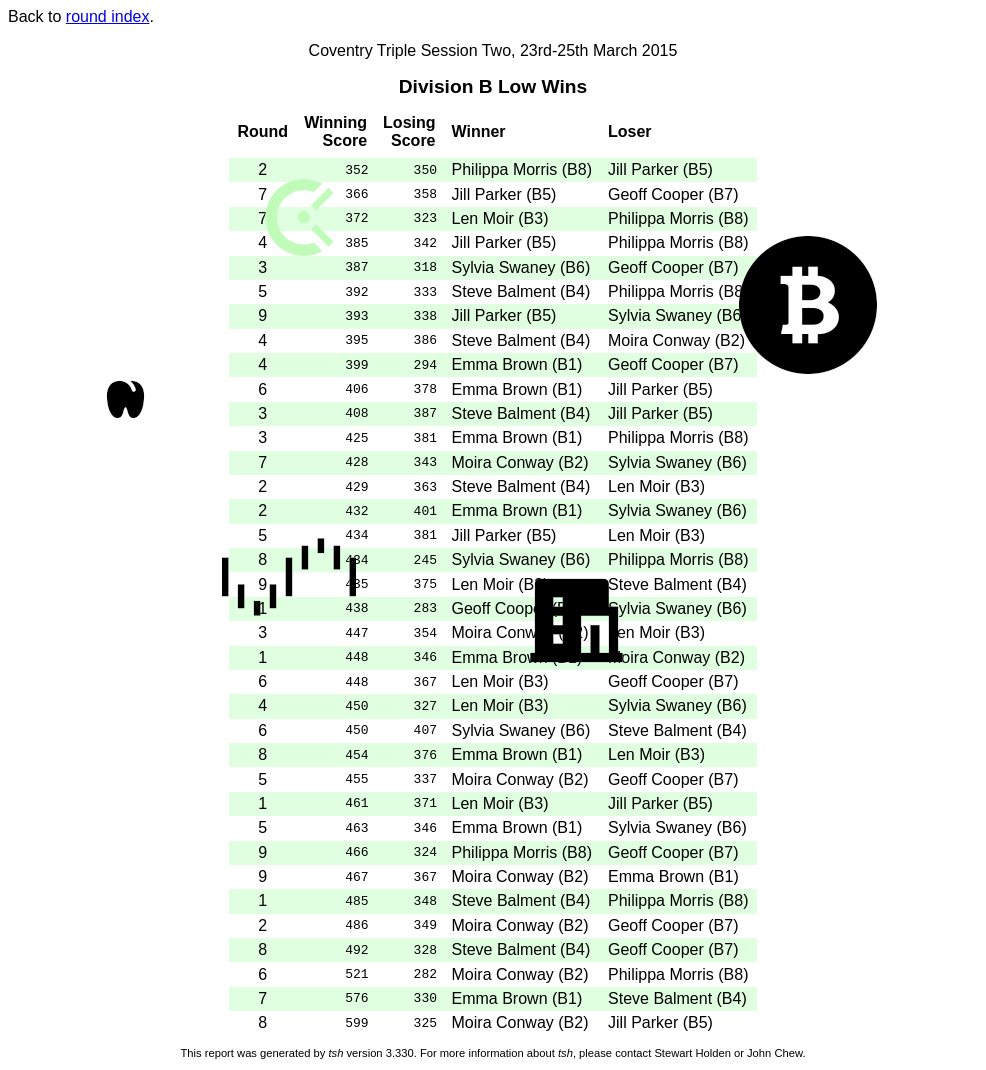  Describe the element at coordinates (808, 305) in the screenshot. I see `bitcoin sv cryptocurrency logo` at that location.